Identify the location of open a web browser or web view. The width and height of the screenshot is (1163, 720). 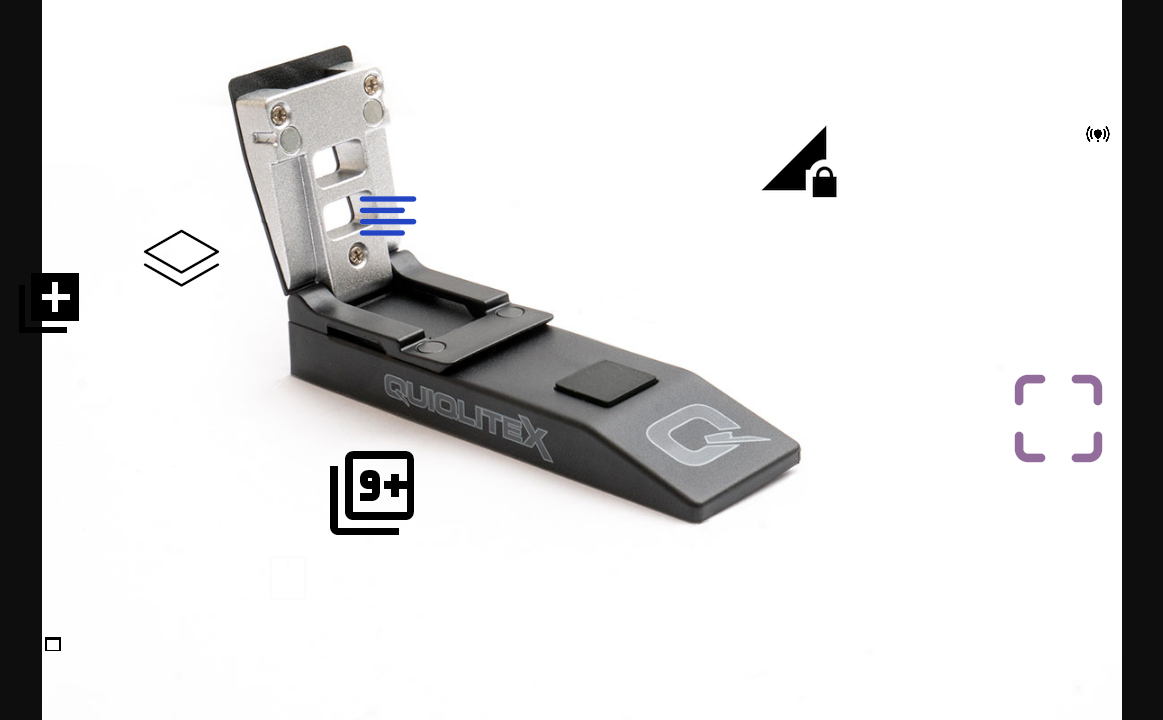
(53, 644).